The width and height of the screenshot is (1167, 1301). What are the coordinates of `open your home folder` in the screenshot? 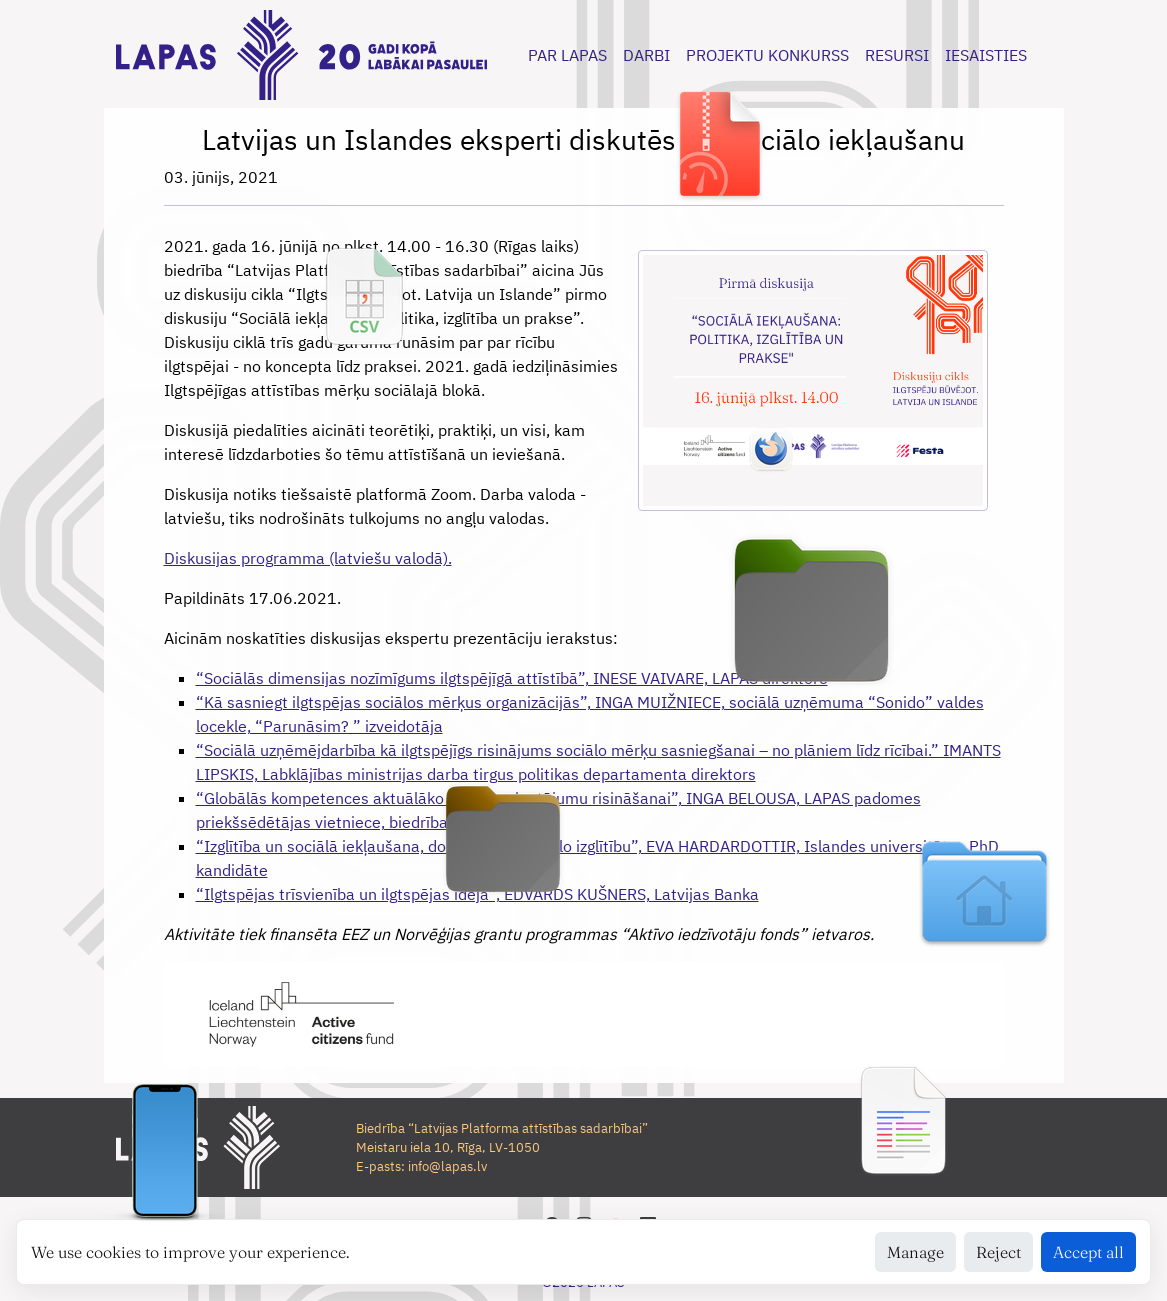 It's located at (984, 891).